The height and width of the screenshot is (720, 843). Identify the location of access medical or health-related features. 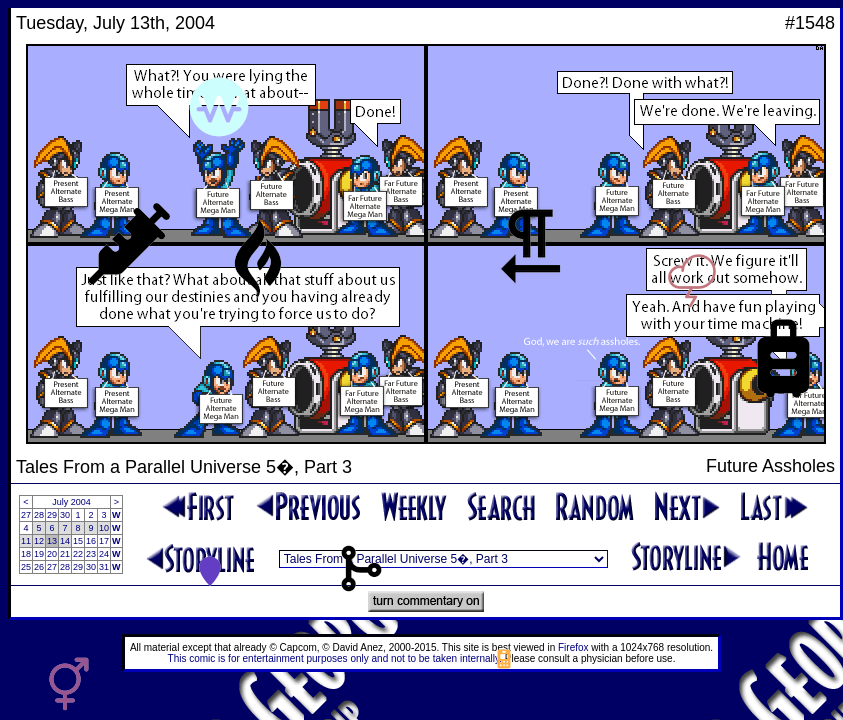
(127, 245).